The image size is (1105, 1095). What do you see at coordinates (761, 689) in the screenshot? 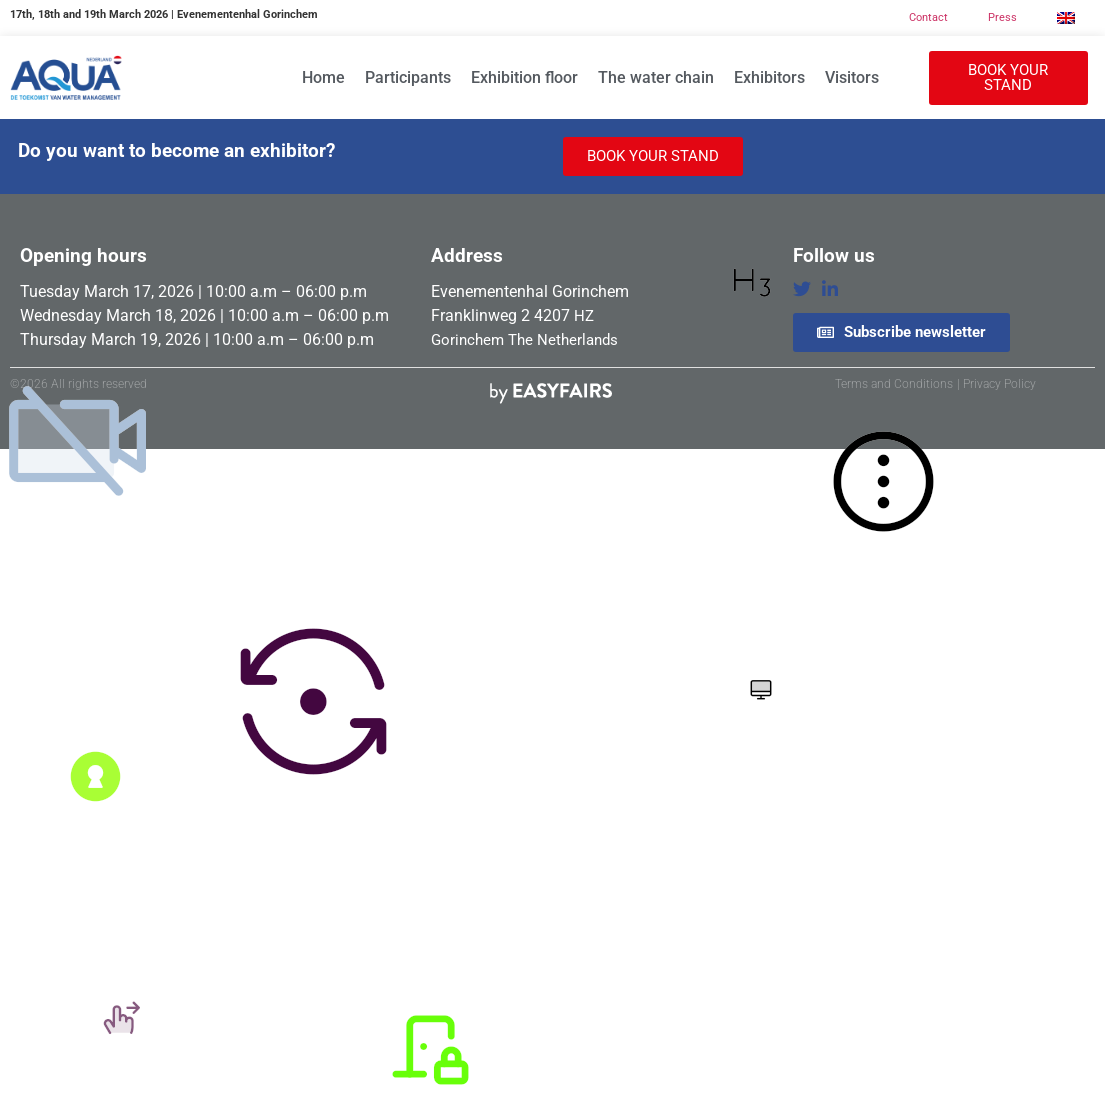
I see `switch to desktop view` at bounding box center [761, 689].